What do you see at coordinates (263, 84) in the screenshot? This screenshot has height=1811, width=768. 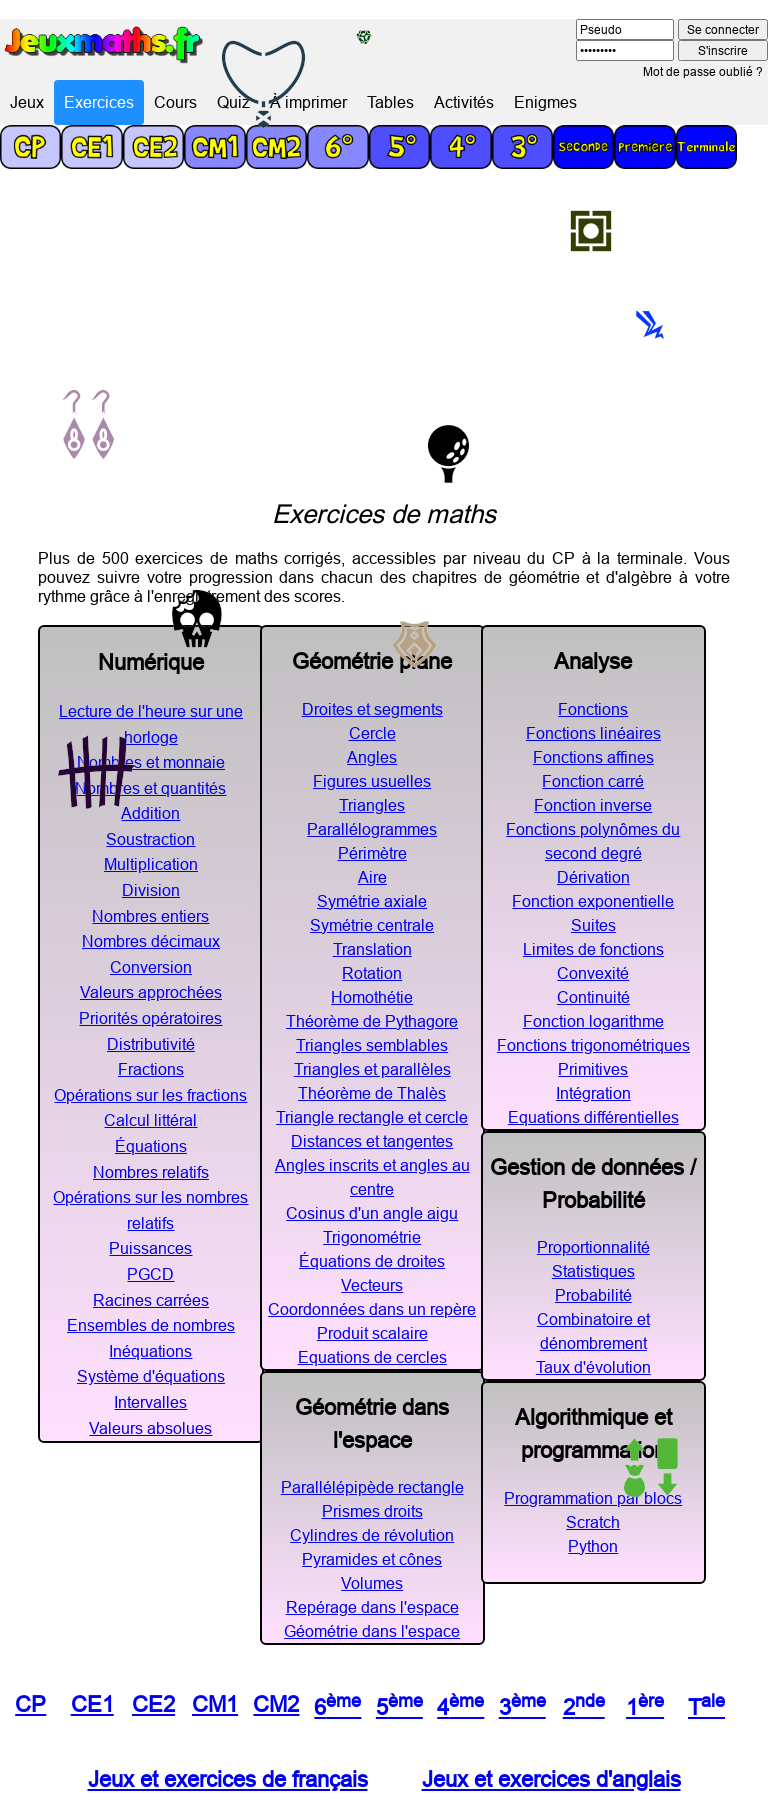 I see `equip or view jewelry item` at bounding box center [263, 84].